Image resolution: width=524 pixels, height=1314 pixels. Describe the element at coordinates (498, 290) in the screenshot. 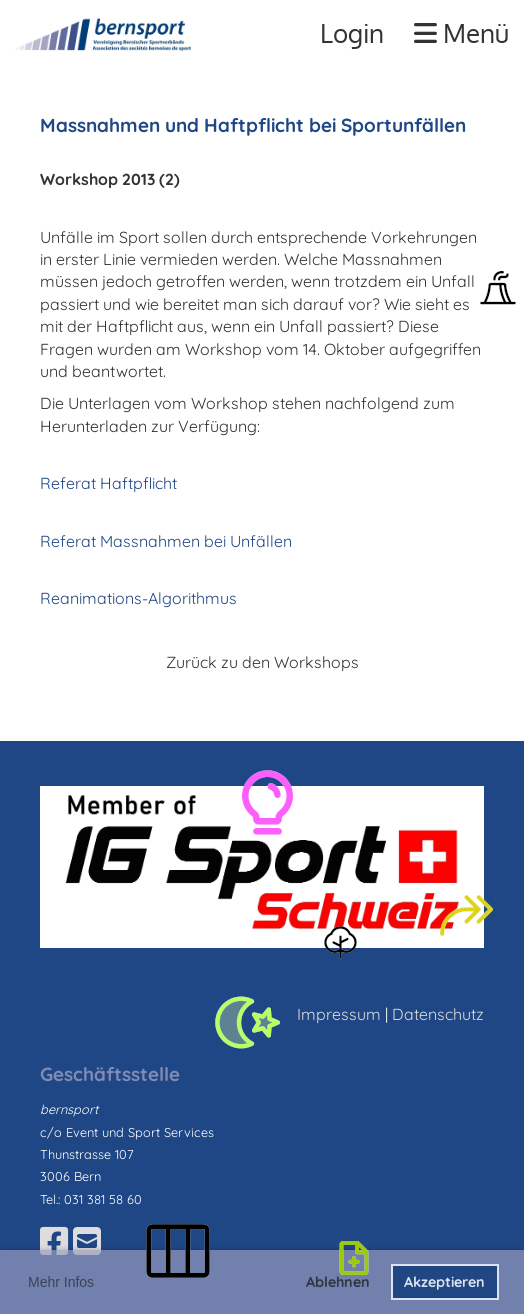

I see `indicates nuclear power or energy facility` at that location.